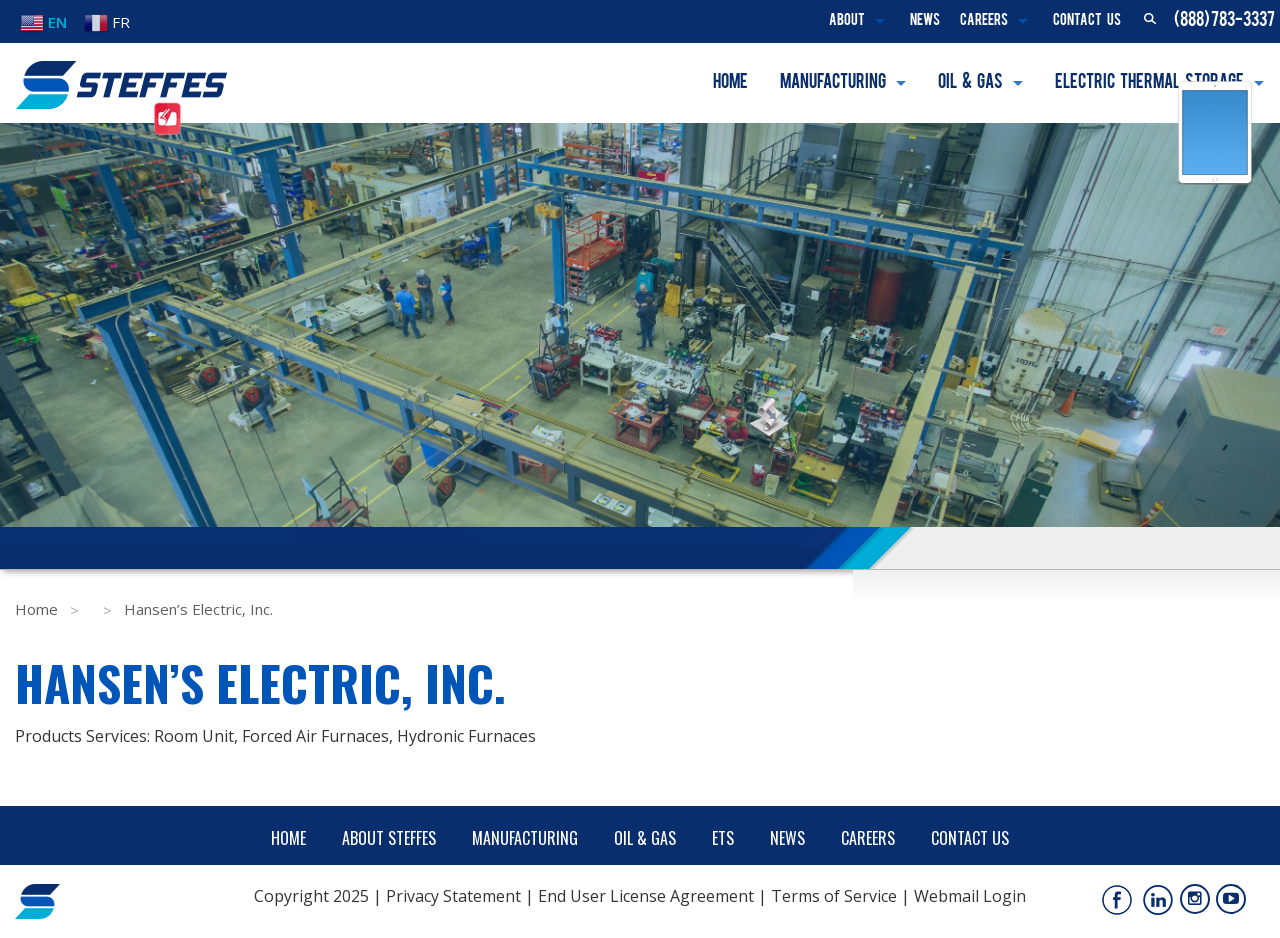 The image size is (1280, 938). What do you see at coordinates (167, 118) in the screenshot?
I see `an EPS image file` at bounding box center [167, 118].